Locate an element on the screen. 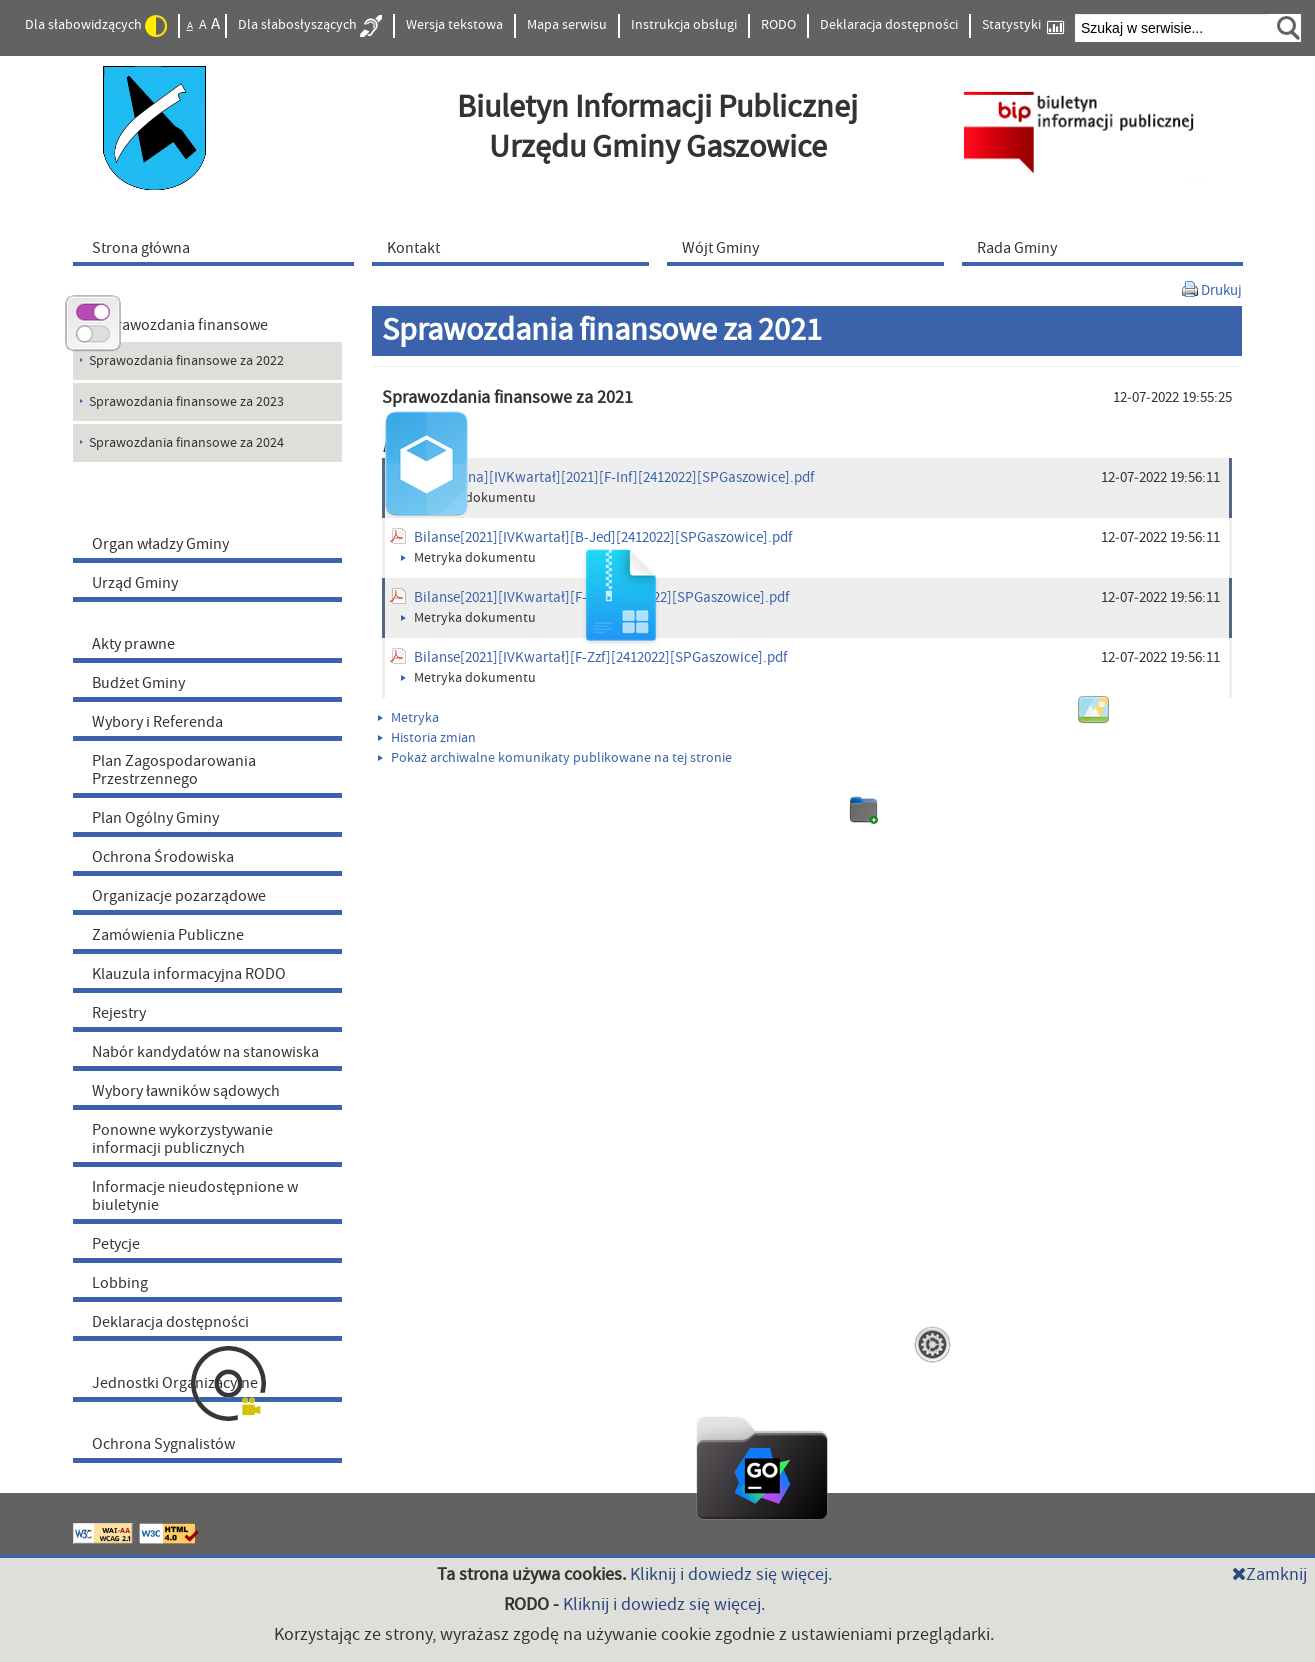  windows imaging format archive file is located at coordinates (621, 597).